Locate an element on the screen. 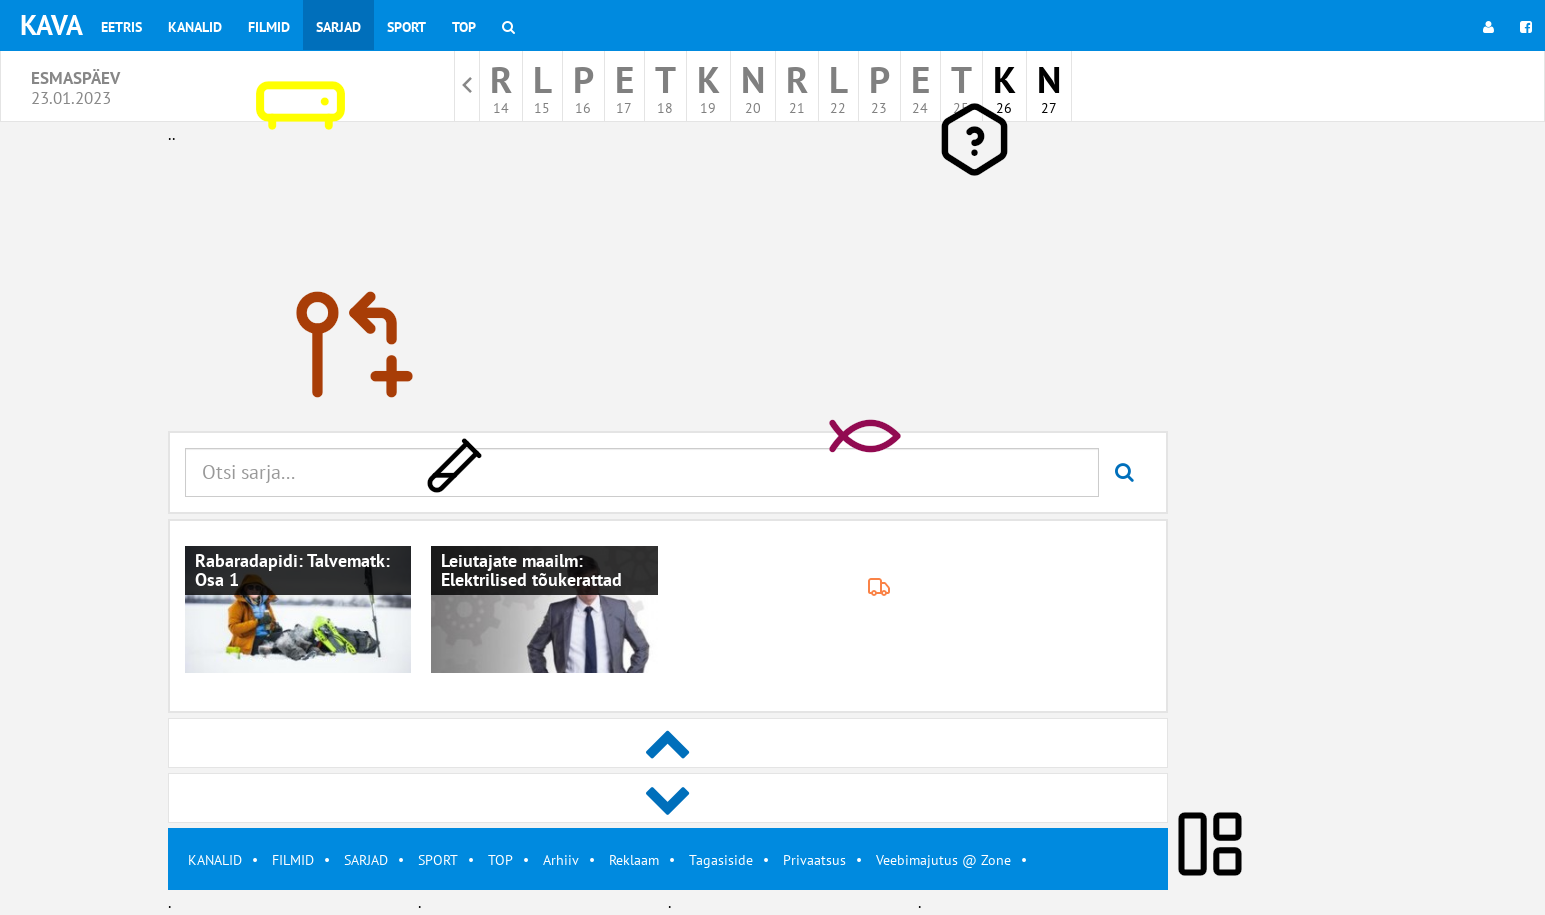 This screenshot has width=1545, height=915. create a new pull request is located at coordinates (354, 344).